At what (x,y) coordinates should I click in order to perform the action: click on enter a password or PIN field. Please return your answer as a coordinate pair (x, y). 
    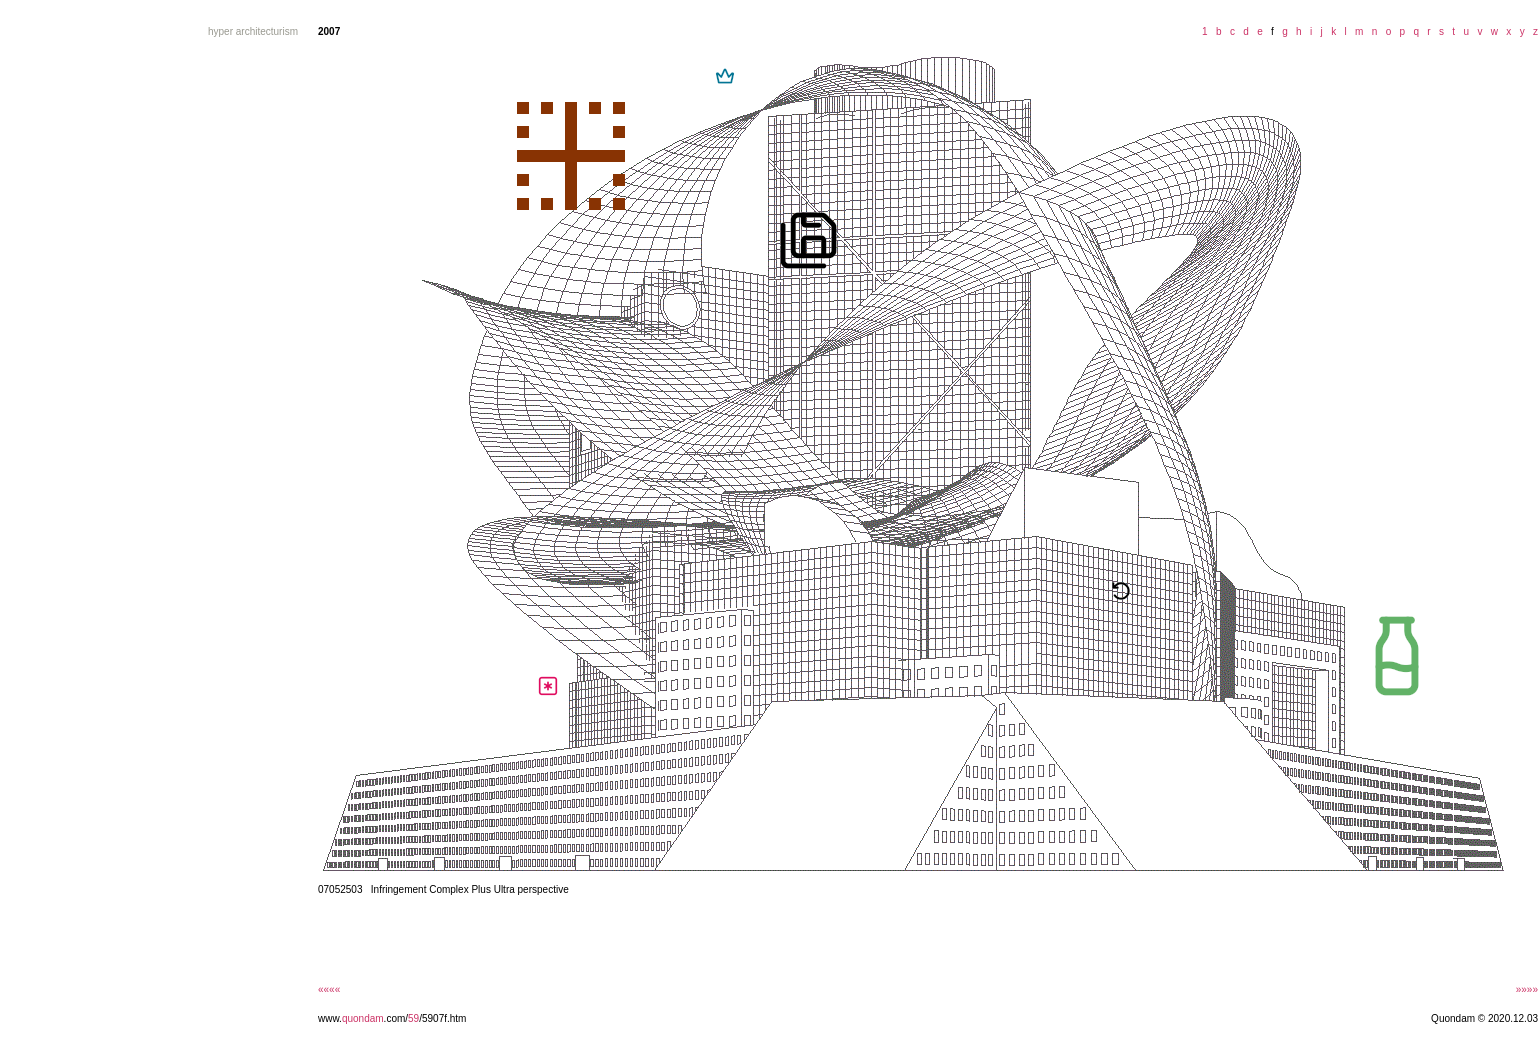
    Looking at the image, I should click on (548, 686).